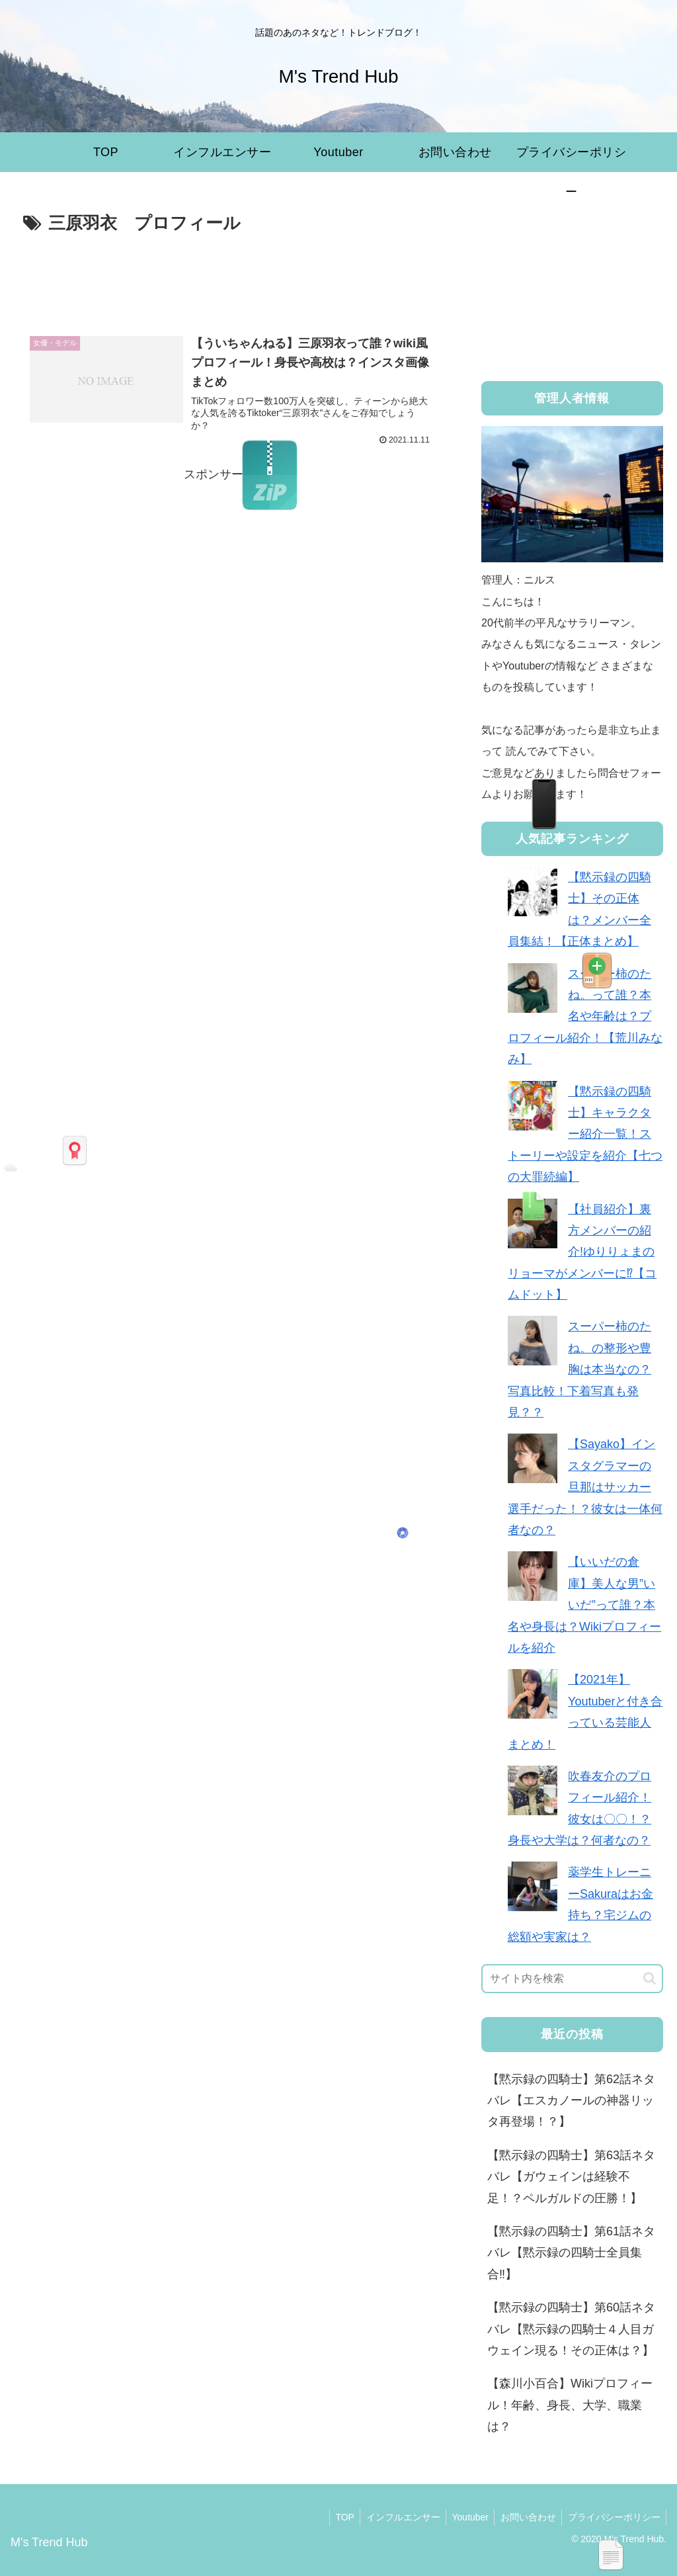  What do you see at coordinates (544, 804) in the screenshot?
I see `connected iPhone device` at bounding box center [544, 804].